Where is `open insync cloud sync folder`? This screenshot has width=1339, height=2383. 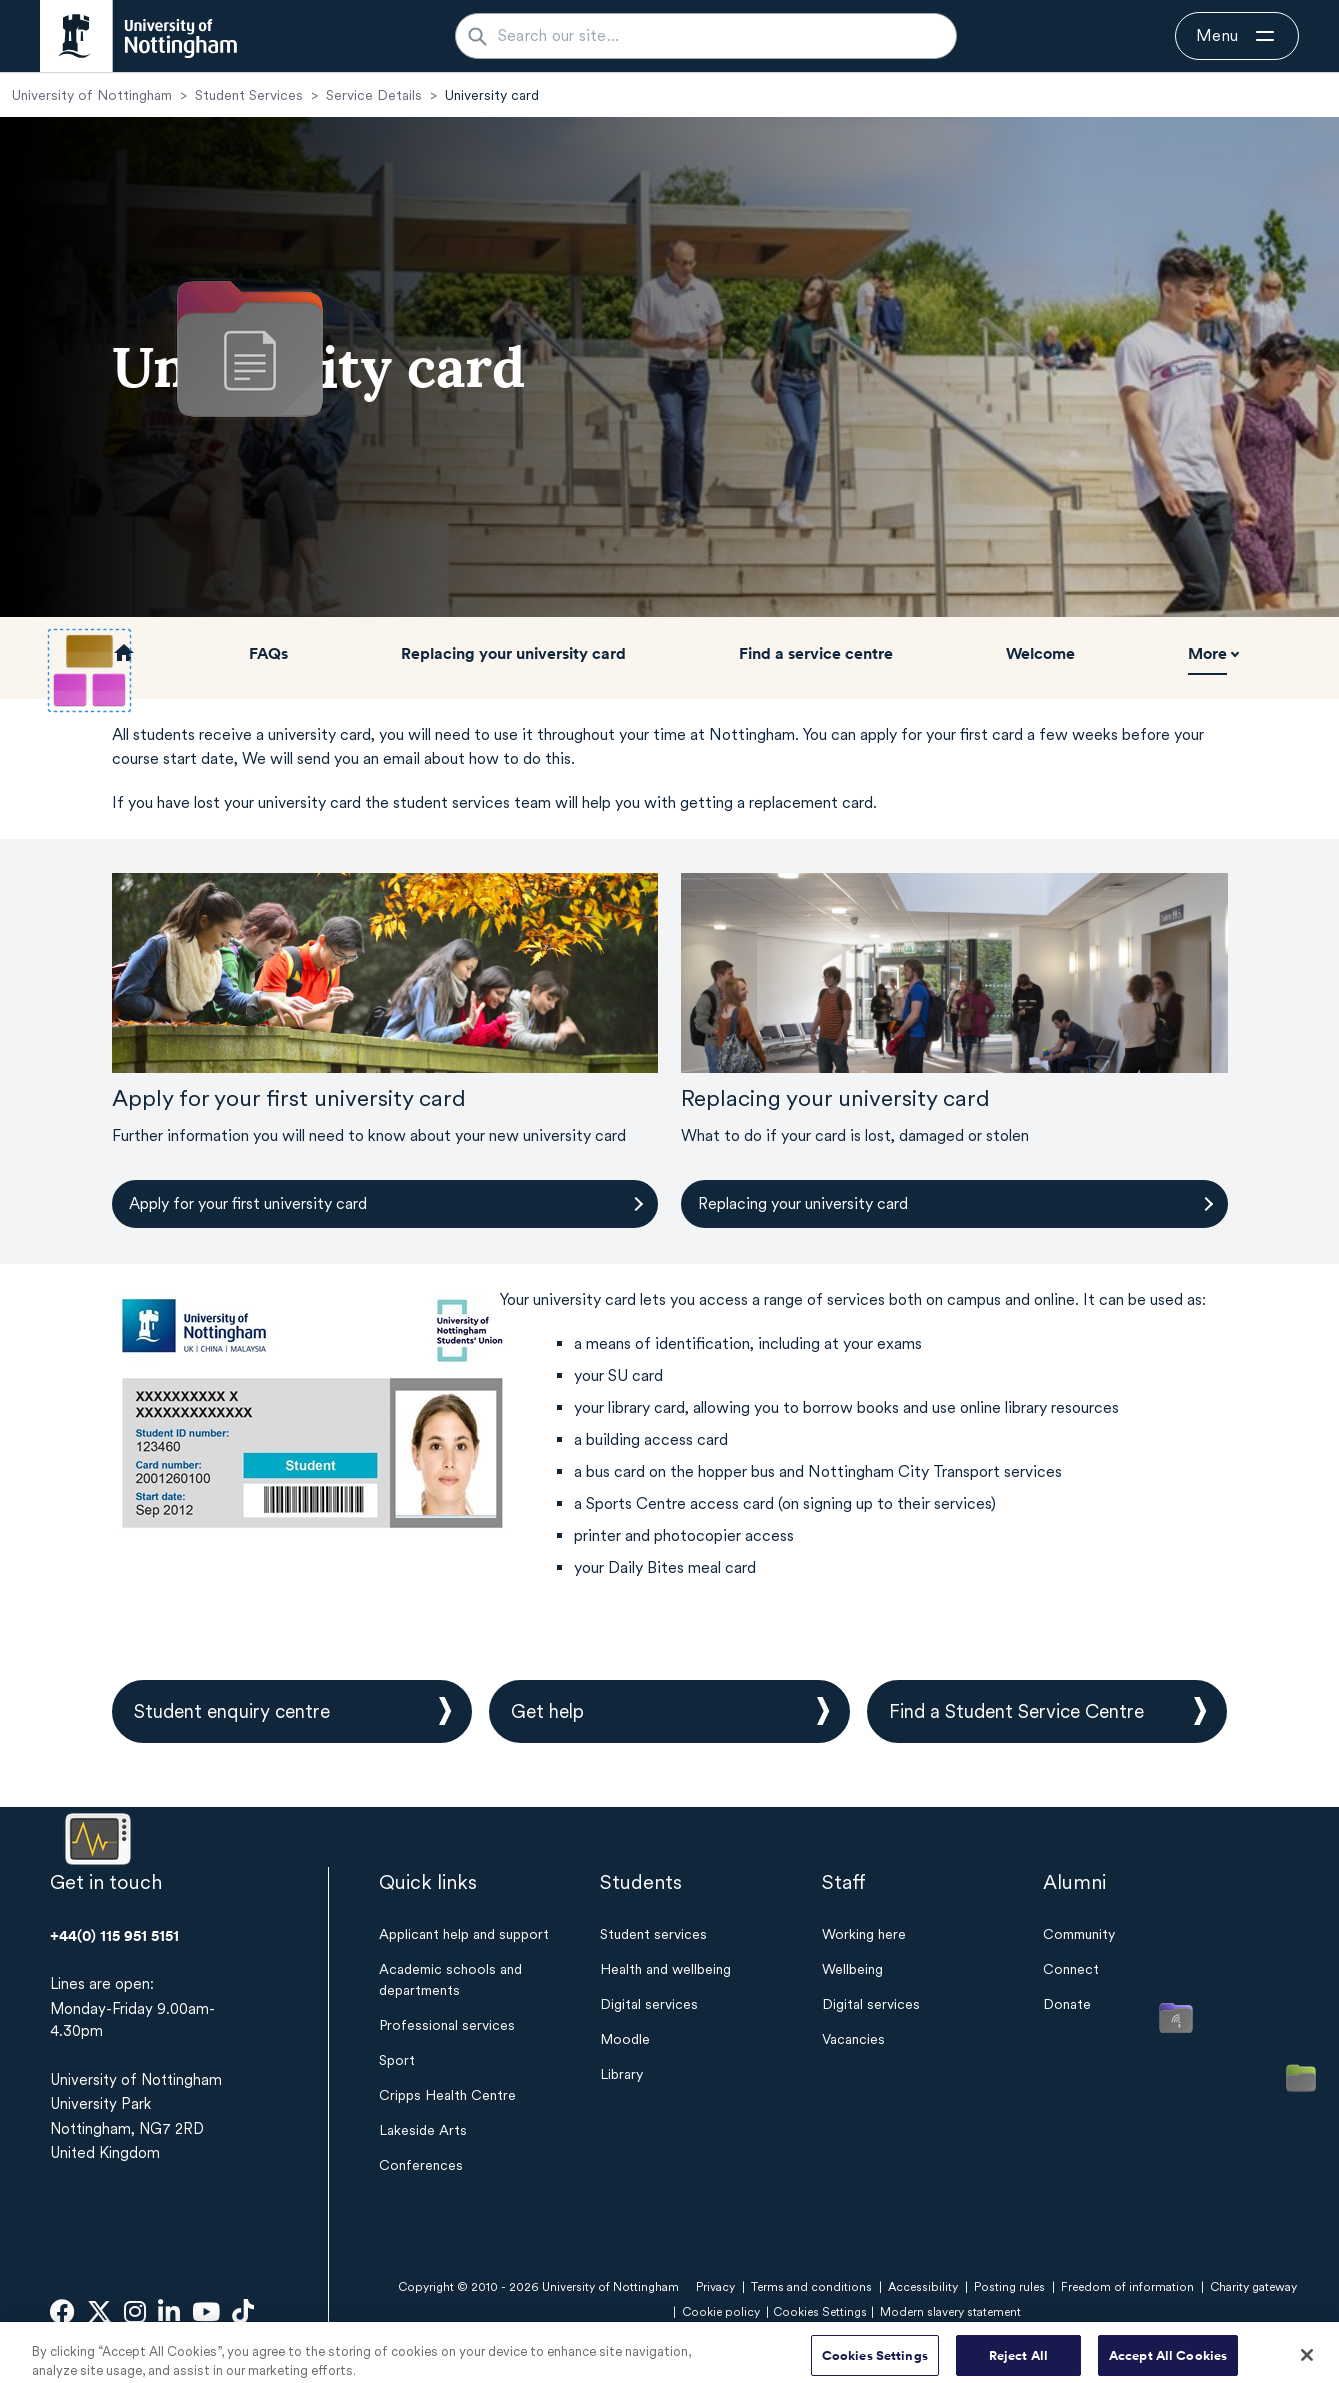
open insync cloud sync folder is located at coordinates (1176, 2018).